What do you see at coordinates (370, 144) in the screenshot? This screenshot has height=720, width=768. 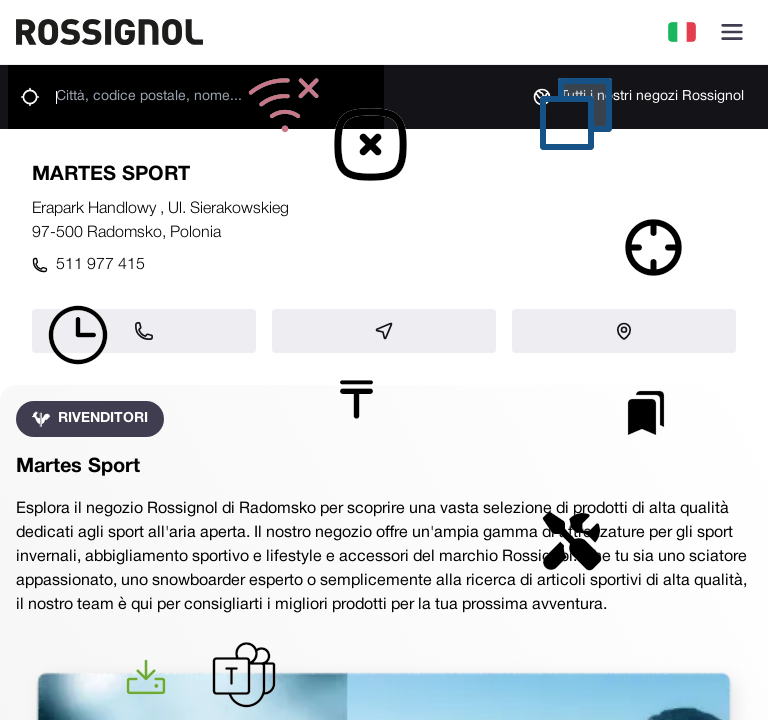 I see `close or dismiss a modal window` at bounding box center [370, 144].